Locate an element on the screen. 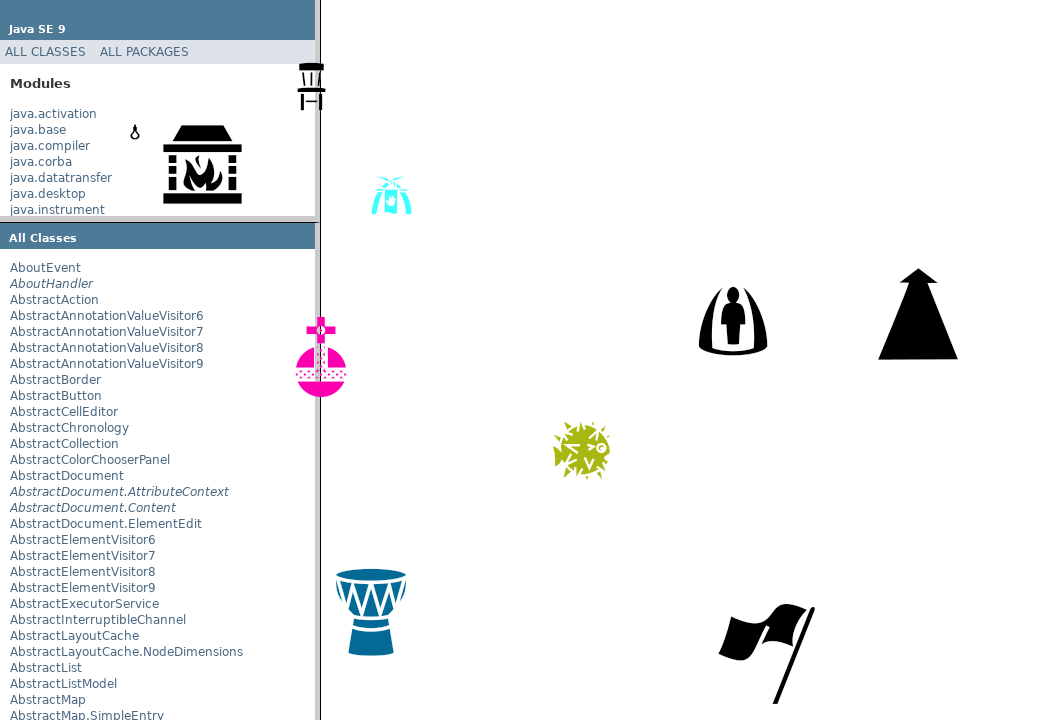  browse furniture items in a game inventory is located at coordinates (311, 86).